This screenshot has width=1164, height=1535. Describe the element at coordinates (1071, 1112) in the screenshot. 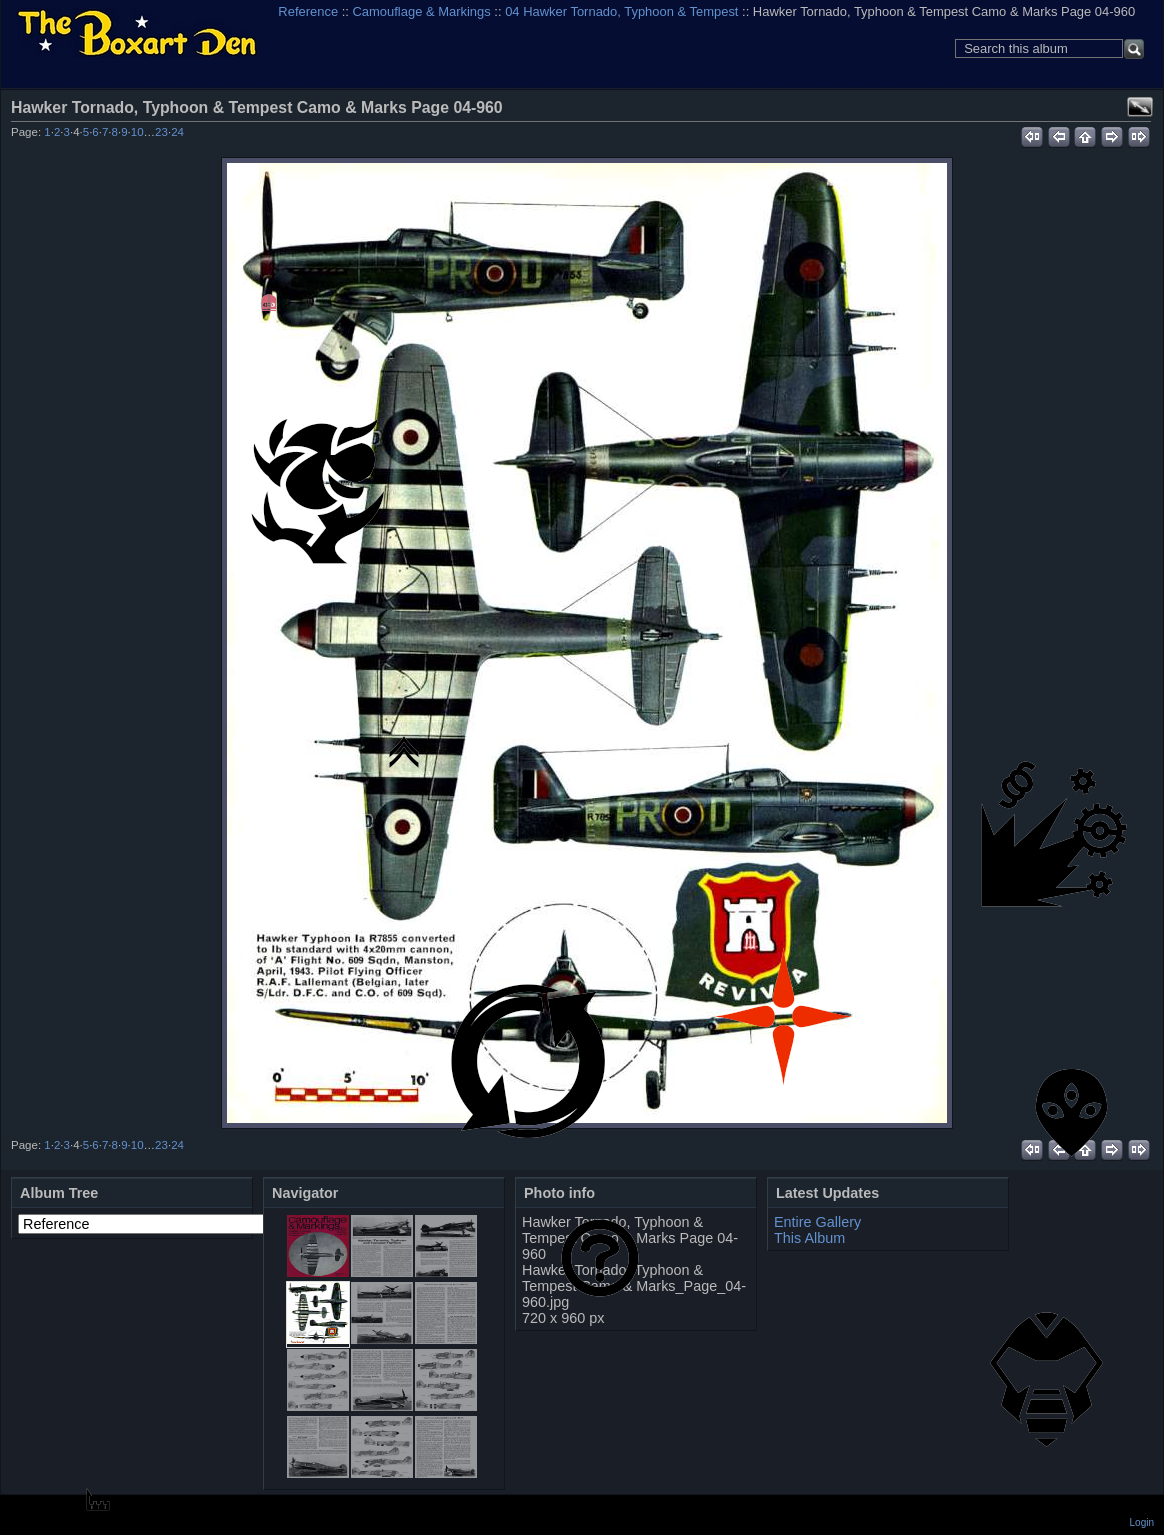

I see `alien character or avatar selection` at that location.